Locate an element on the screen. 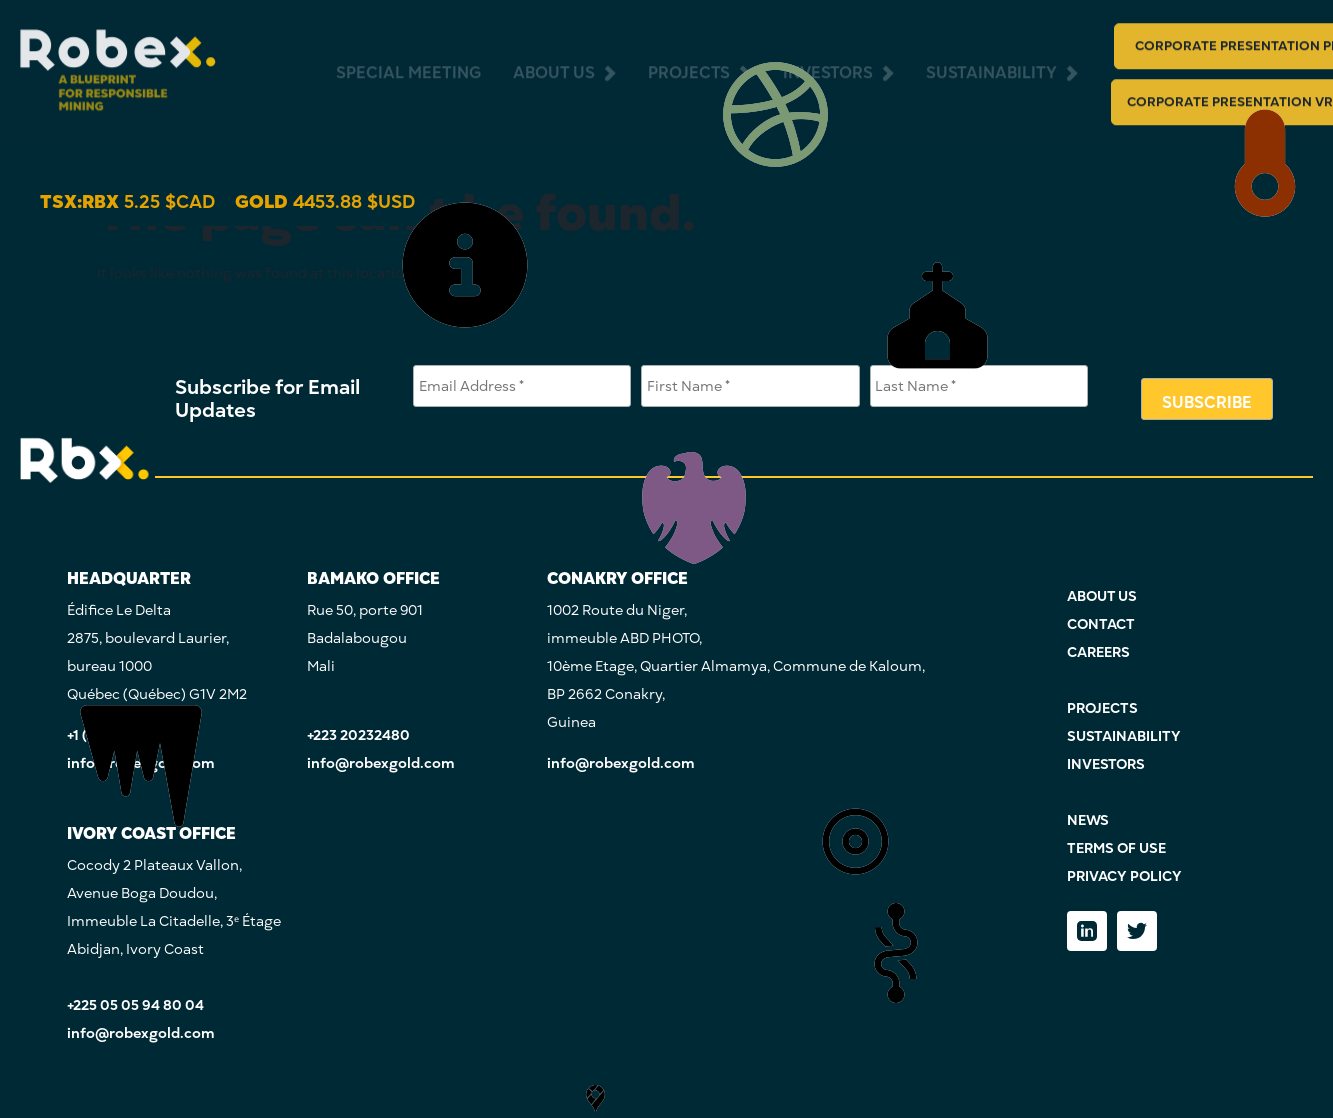  open Google Maps is located at coordinates (595, 1098).